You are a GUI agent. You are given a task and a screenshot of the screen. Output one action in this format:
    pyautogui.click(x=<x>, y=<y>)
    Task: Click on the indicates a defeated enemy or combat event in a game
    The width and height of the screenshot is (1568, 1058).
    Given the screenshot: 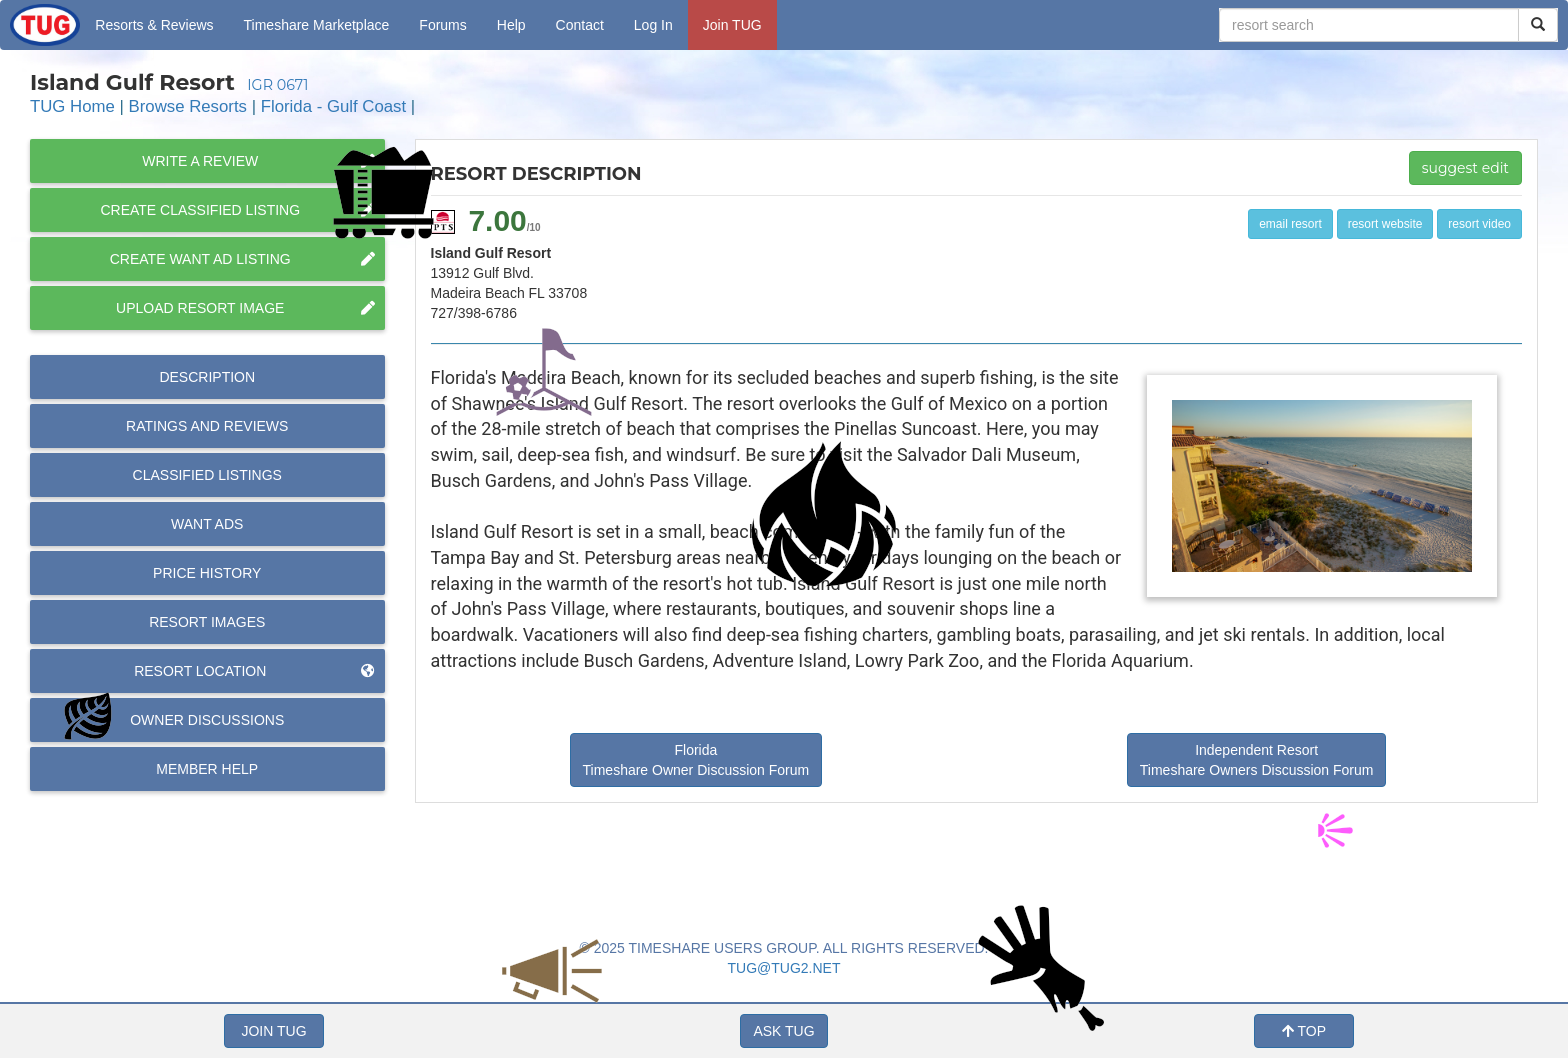 What is the action you would take?
    pyautogui.click(x=1040, y=968)
    